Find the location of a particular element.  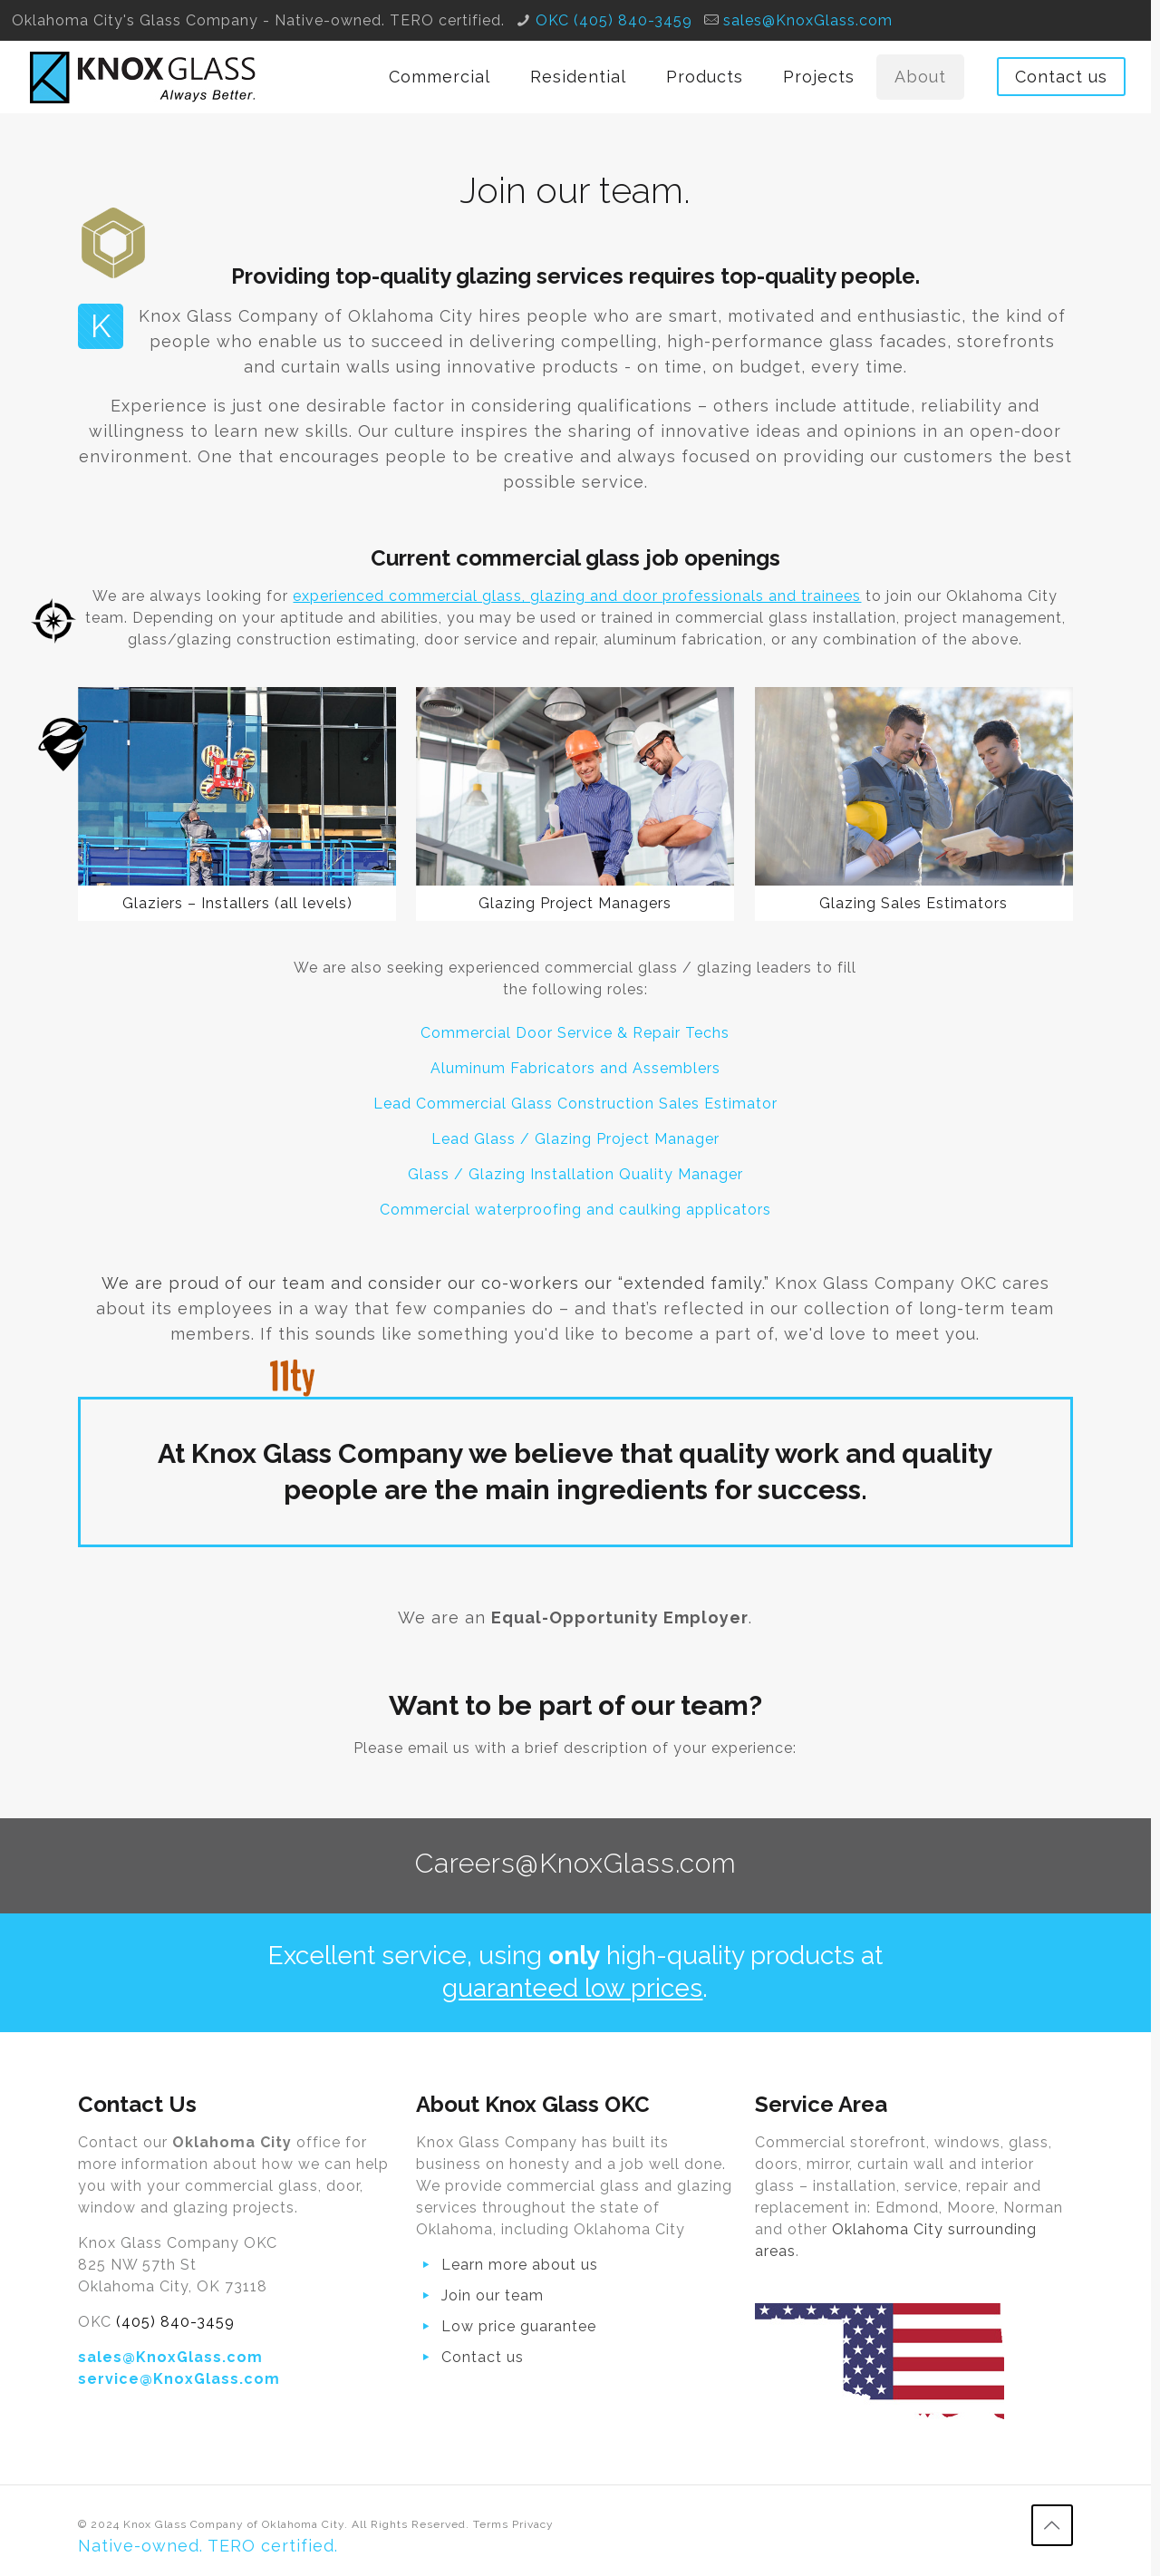

open organic maps app is located at coordinates (63, 744).